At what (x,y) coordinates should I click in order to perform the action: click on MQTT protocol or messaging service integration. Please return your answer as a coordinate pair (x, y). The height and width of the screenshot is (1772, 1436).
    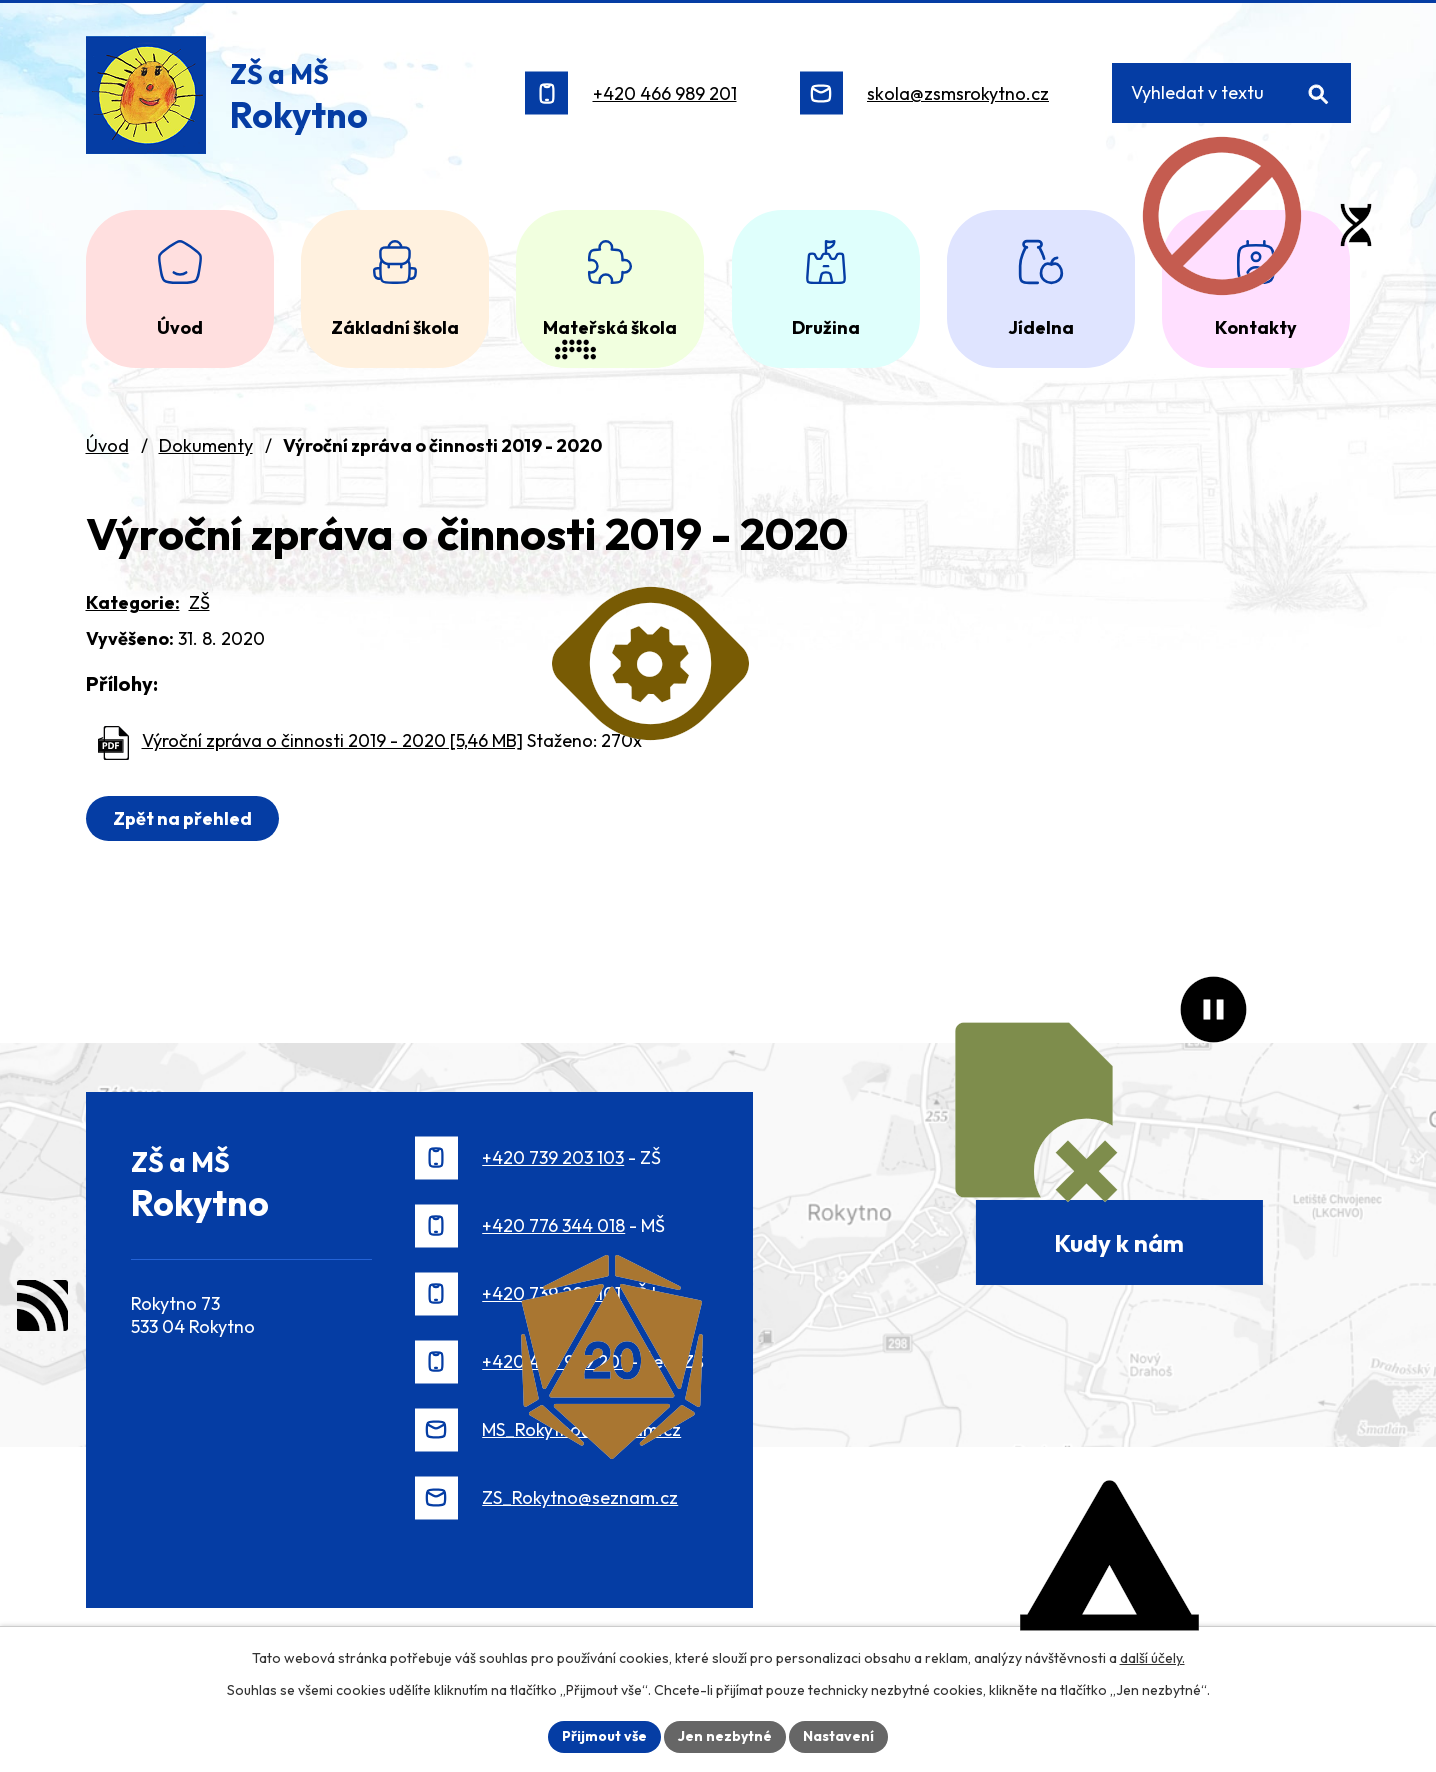
    Looking at the image, I should click on (42, 1305).